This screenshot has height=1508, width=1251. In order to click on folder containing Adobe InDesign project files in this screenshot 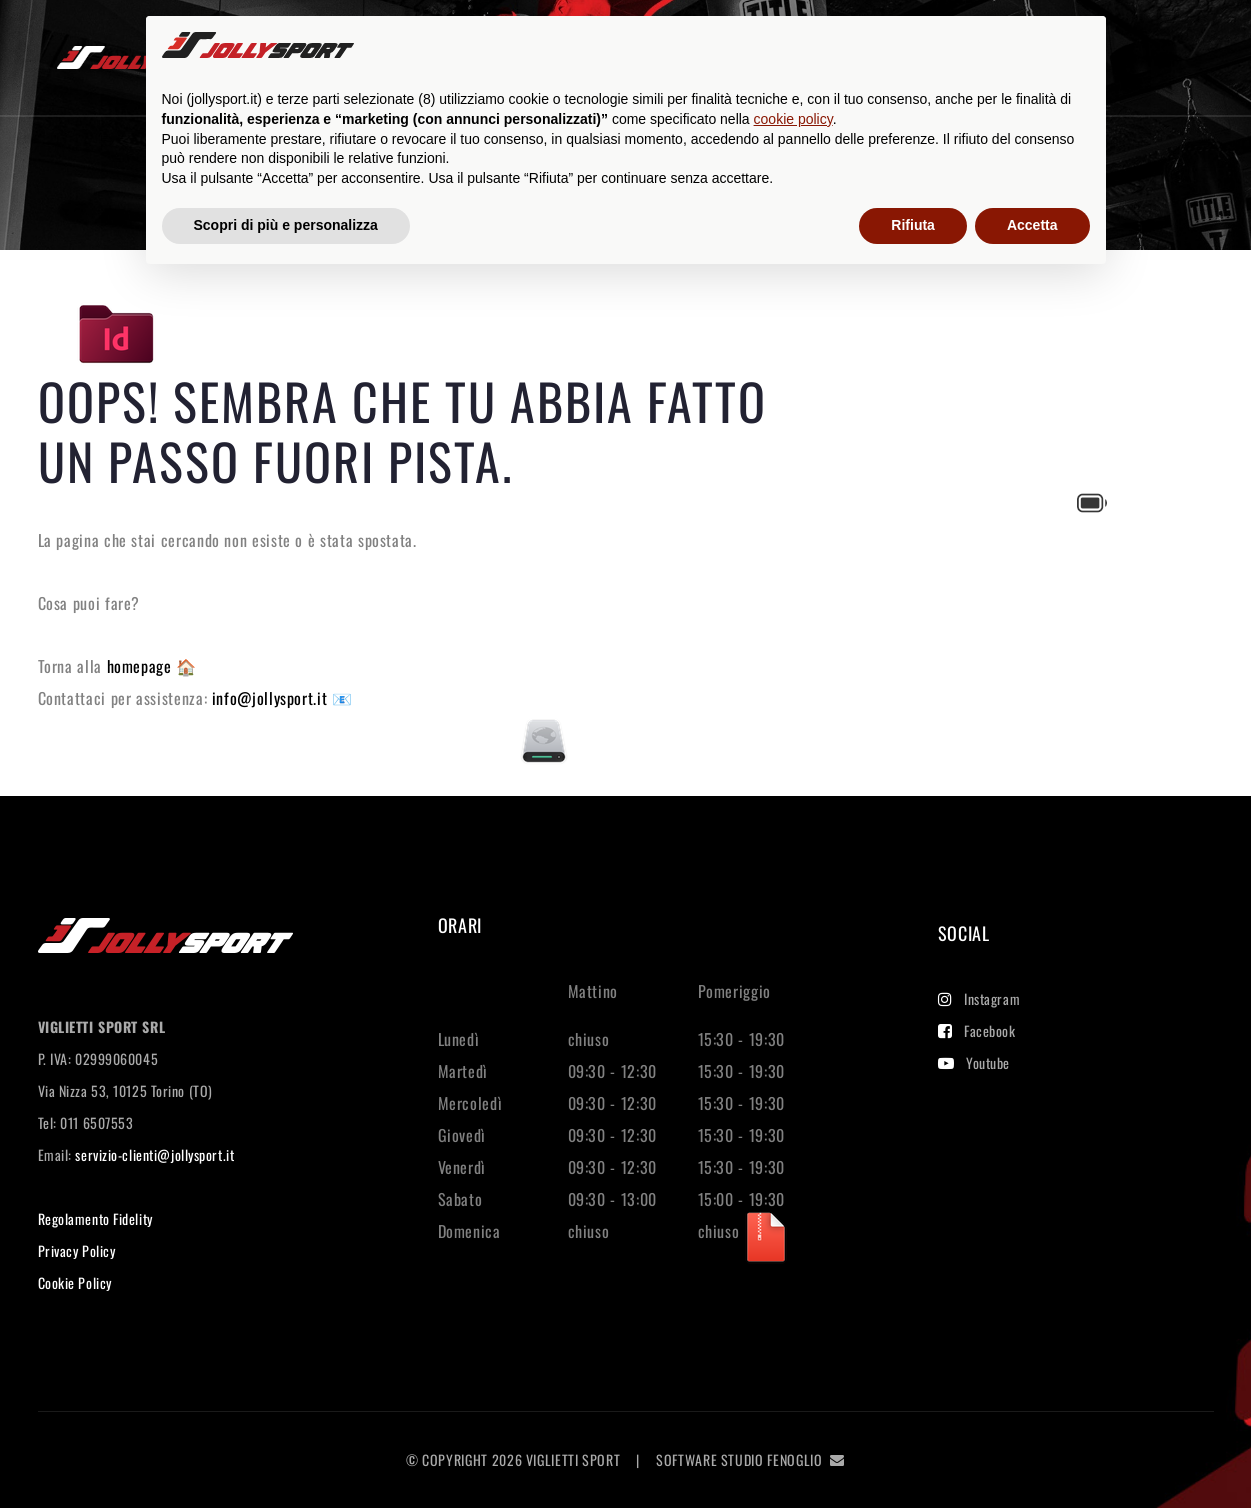, I will do `click(116, 336)`.